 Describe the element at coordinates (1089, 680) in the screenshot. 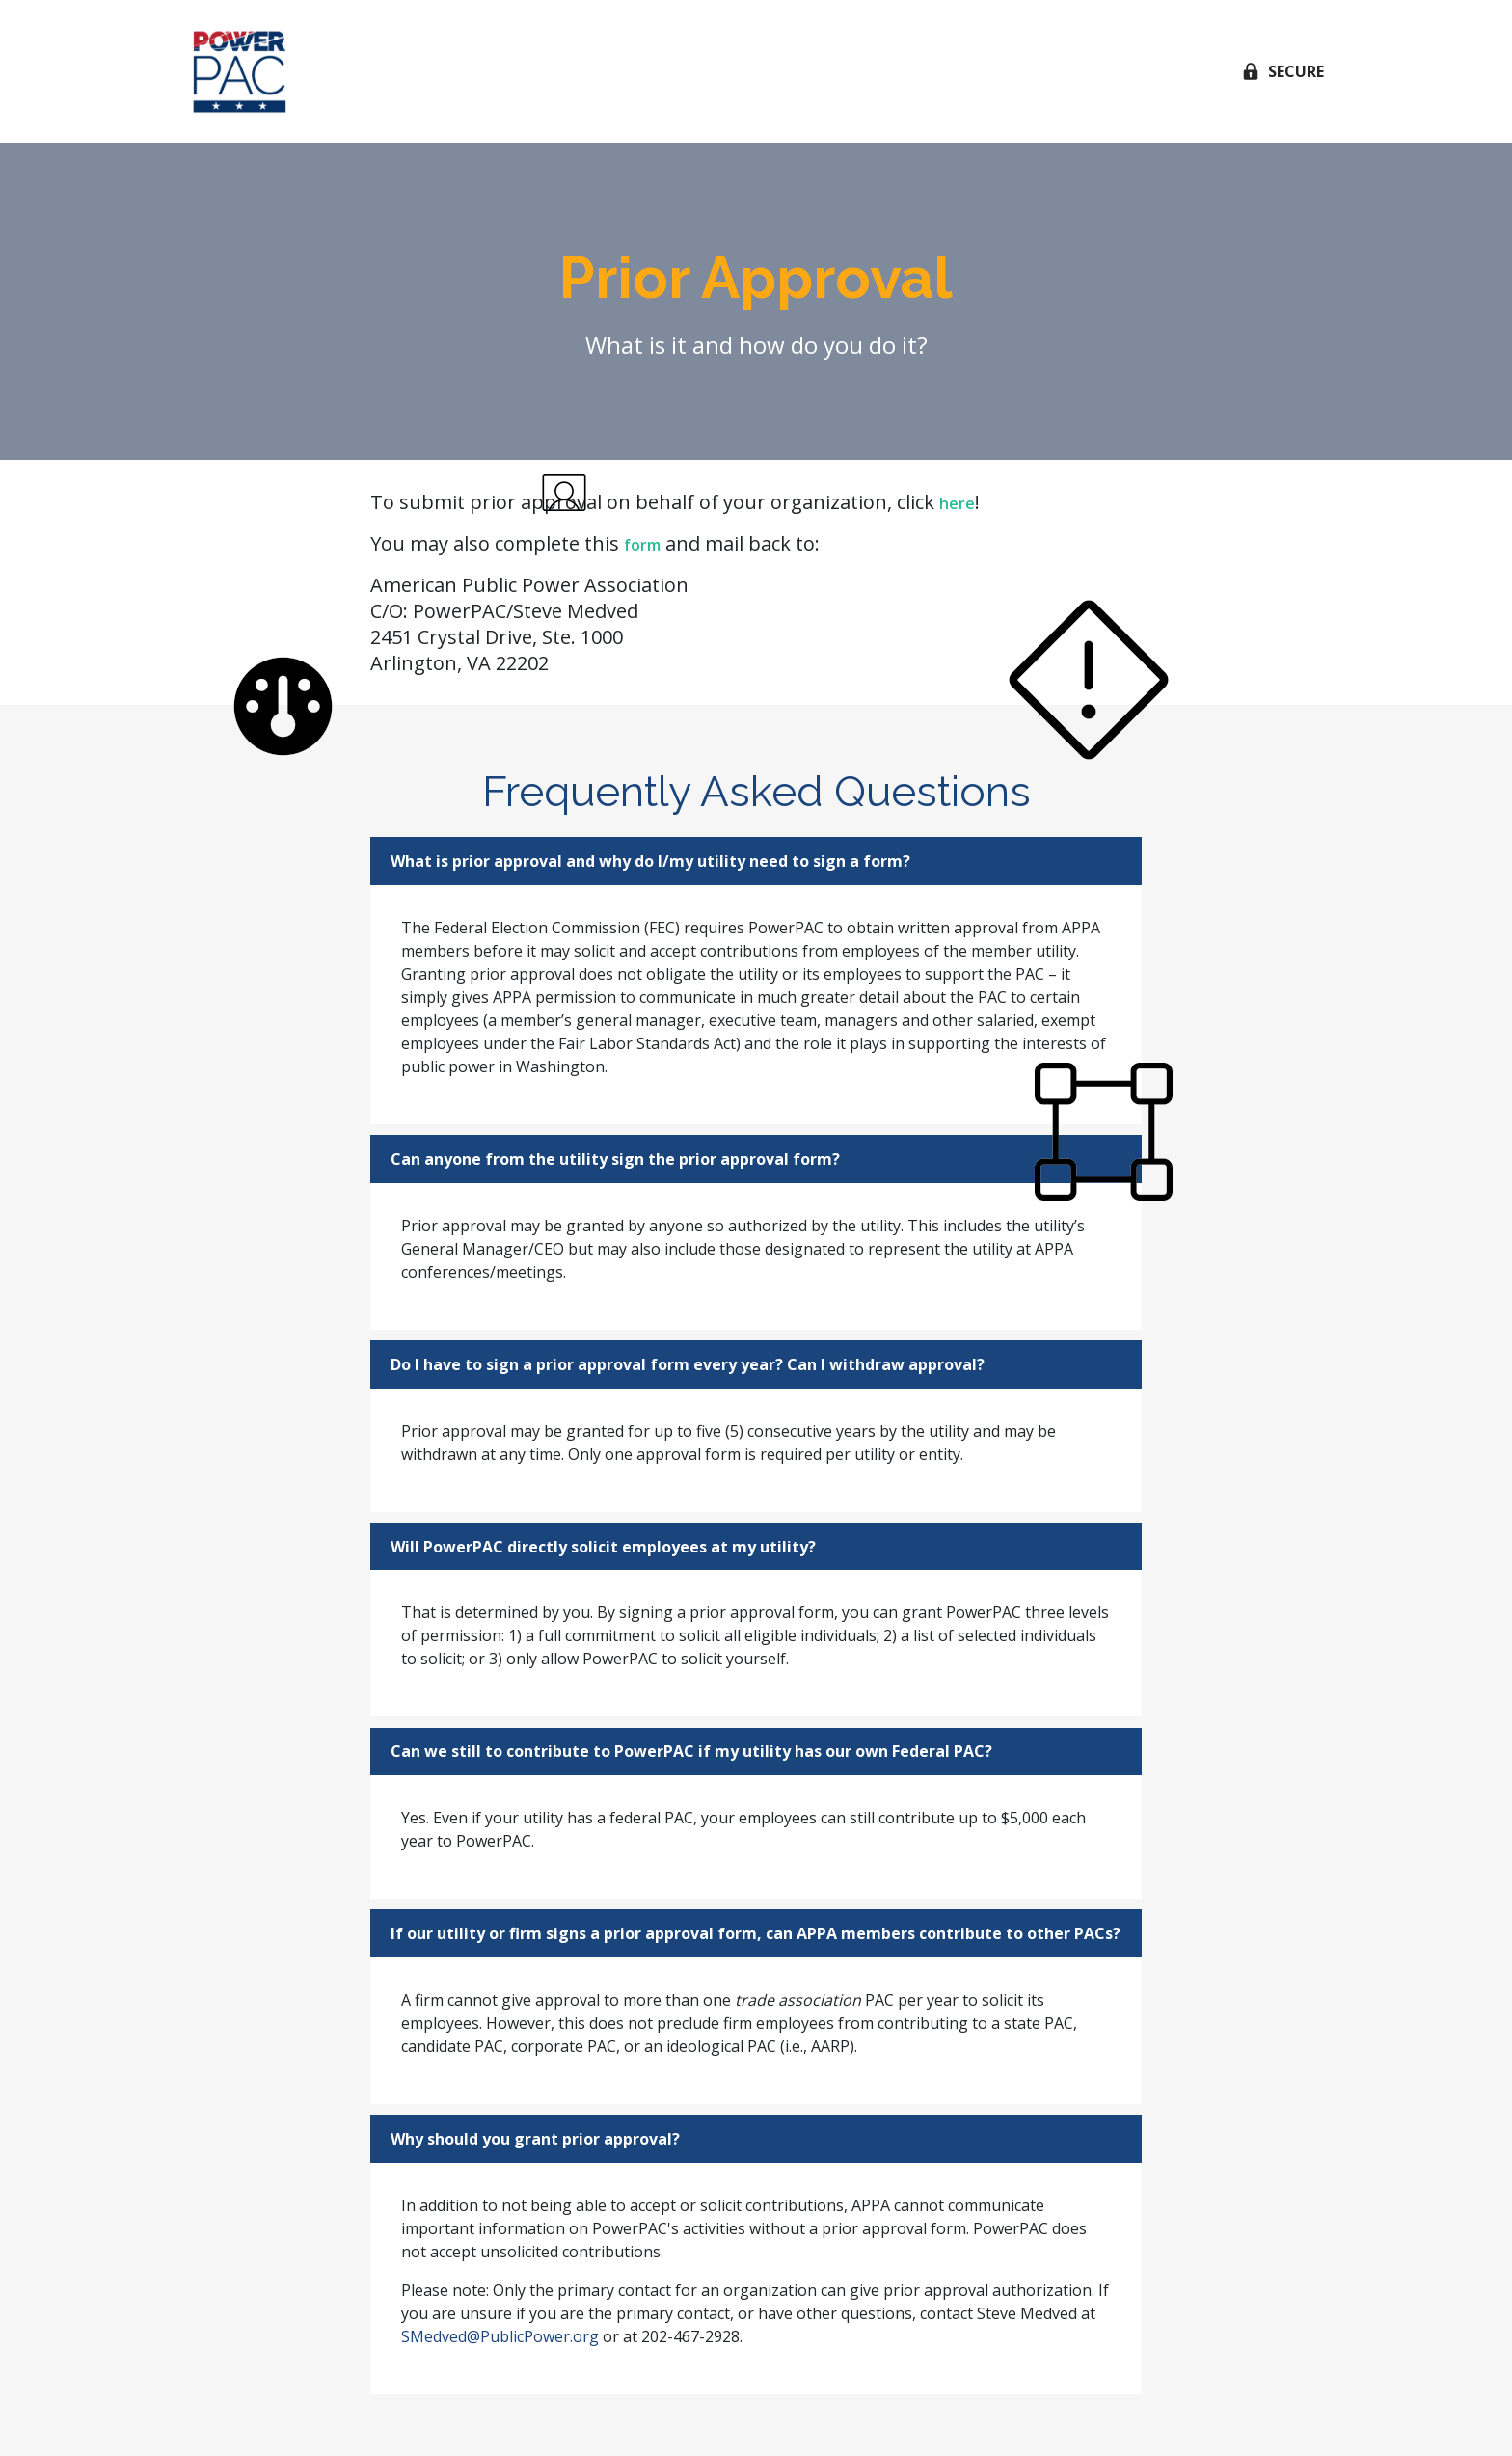

I see `indicates a warning or caution alert` at that location.